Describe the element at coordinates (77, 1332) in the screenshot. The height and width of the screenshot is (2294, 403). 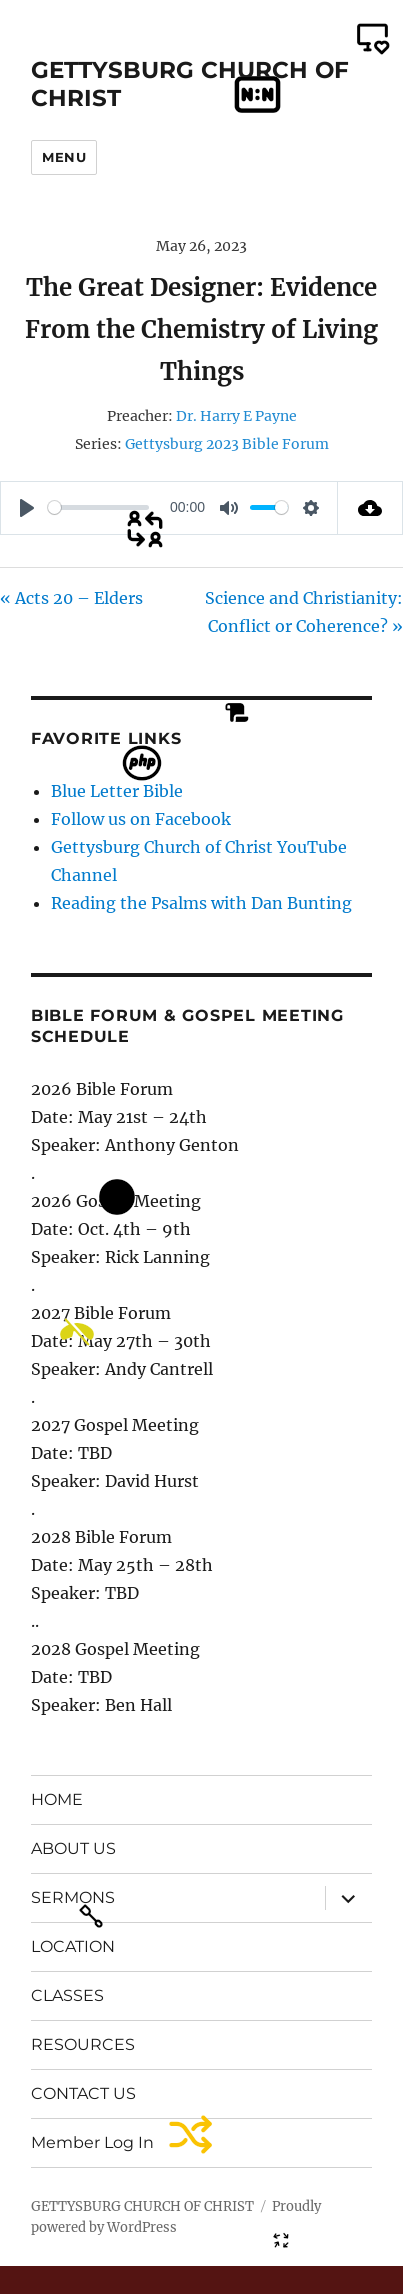
I see `end or decline an incoming call` at that location.